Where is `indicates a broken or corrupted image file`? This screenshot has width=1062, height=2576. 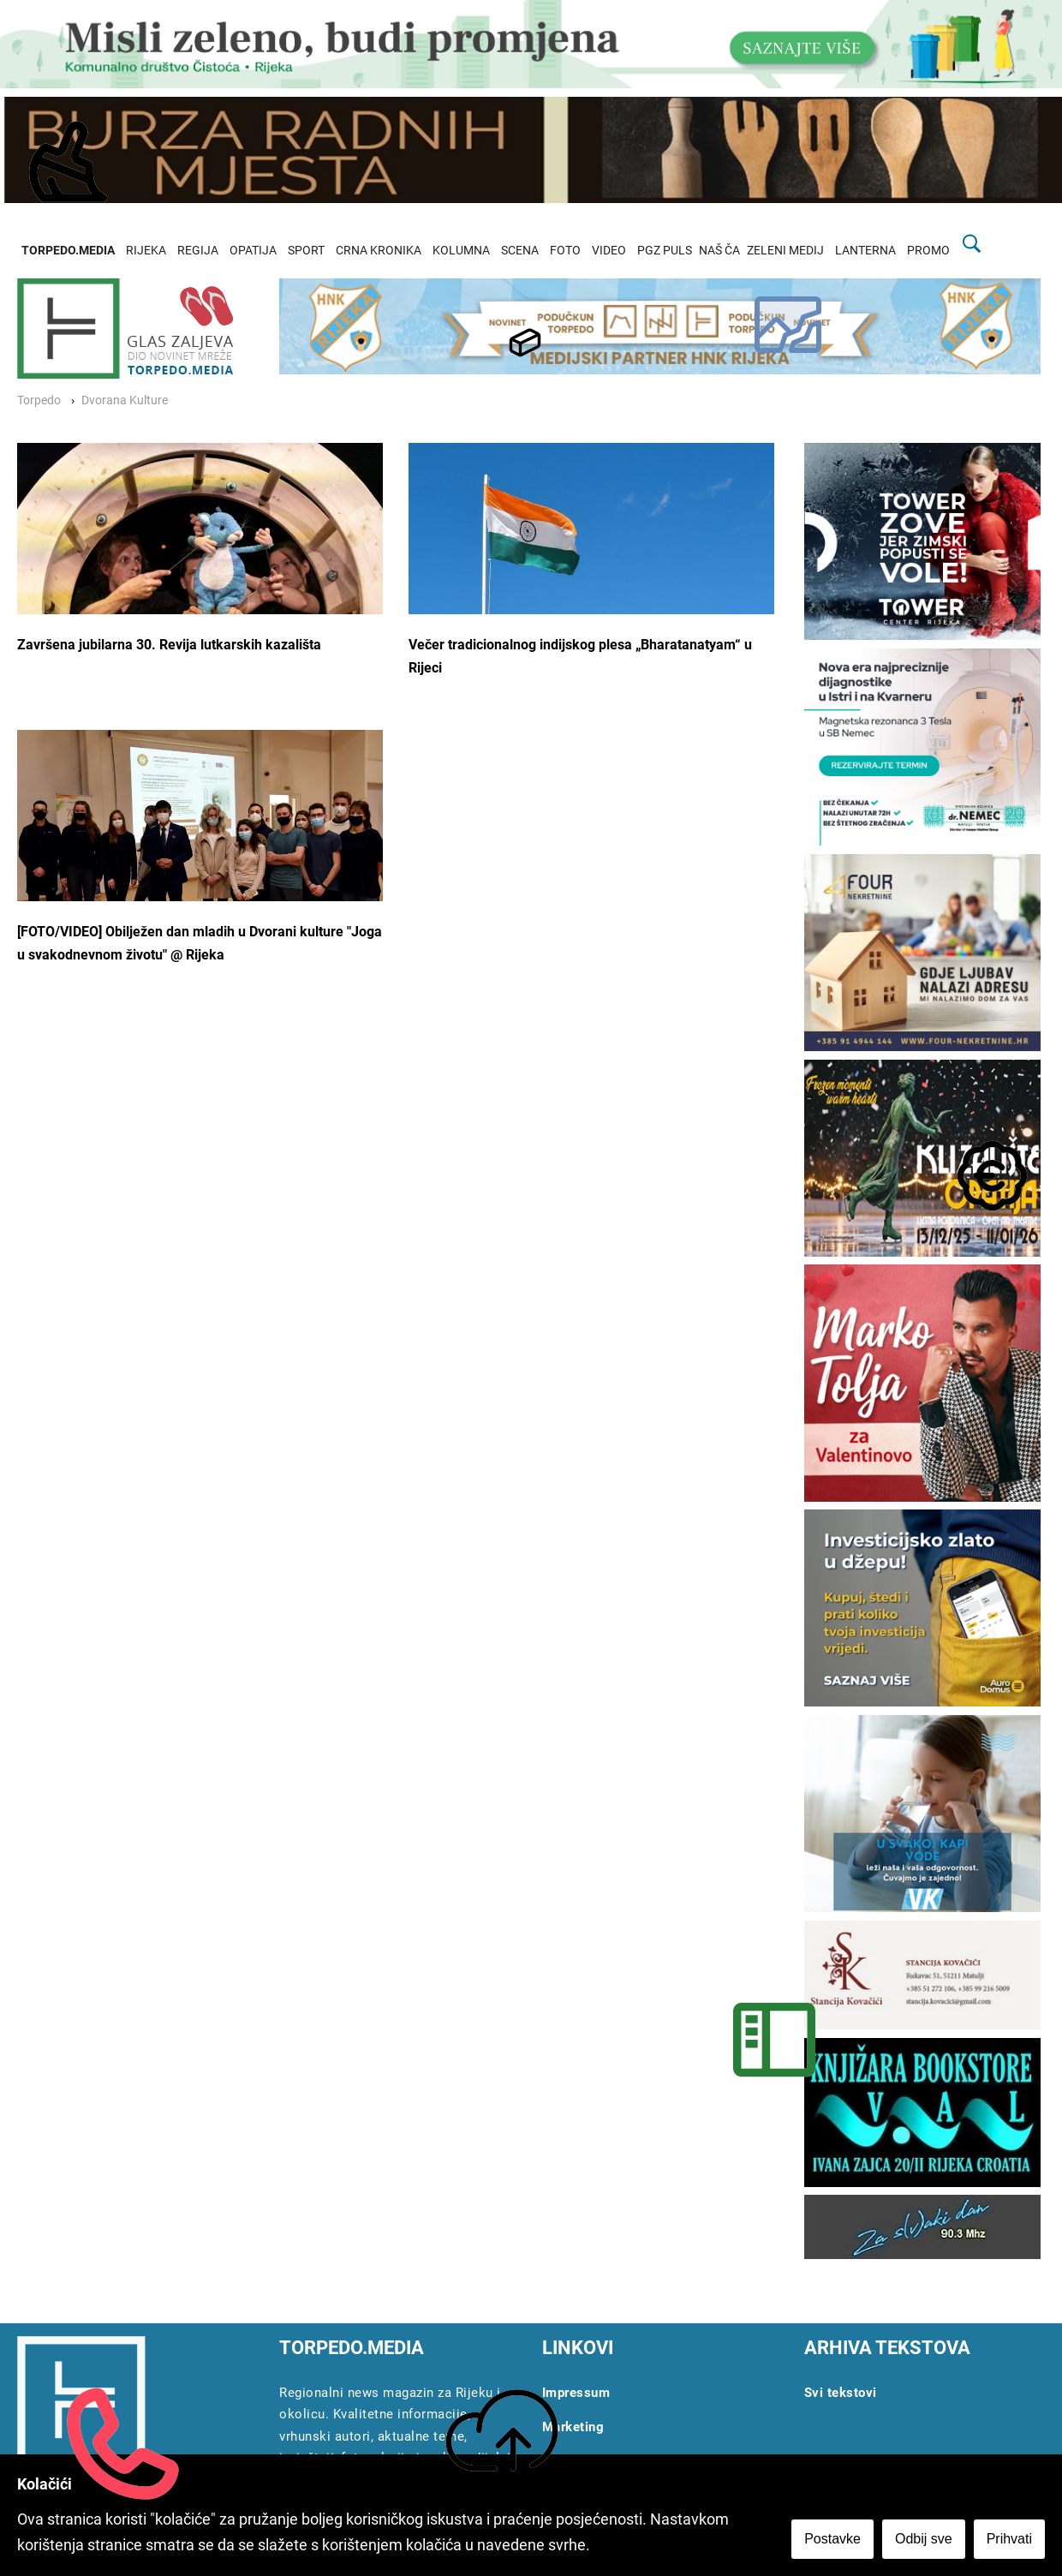 indicates a broken or corrupted image file is located at coordinates (788, 325).